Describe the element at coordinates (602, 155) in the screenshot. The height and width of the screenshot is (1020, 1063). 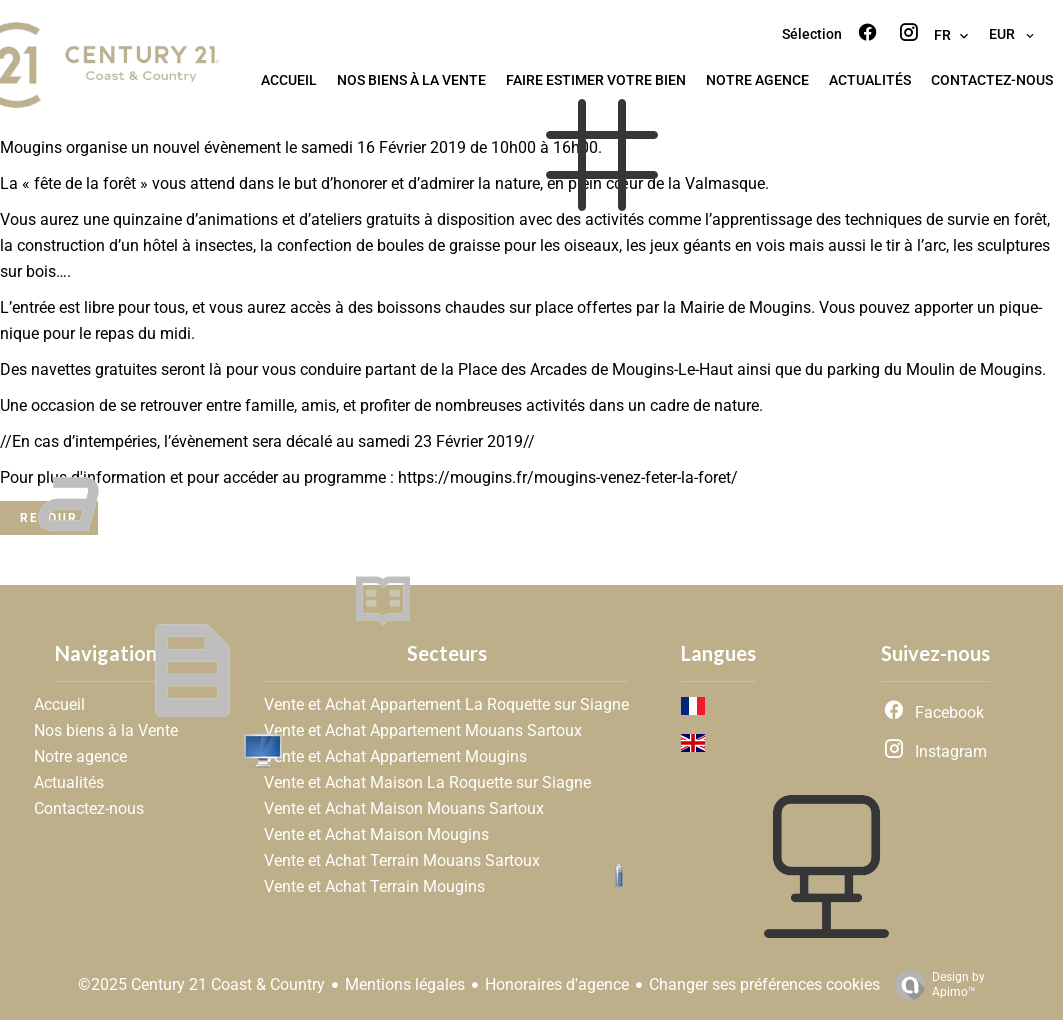
I see `open sudoku puzzle game` at that location.